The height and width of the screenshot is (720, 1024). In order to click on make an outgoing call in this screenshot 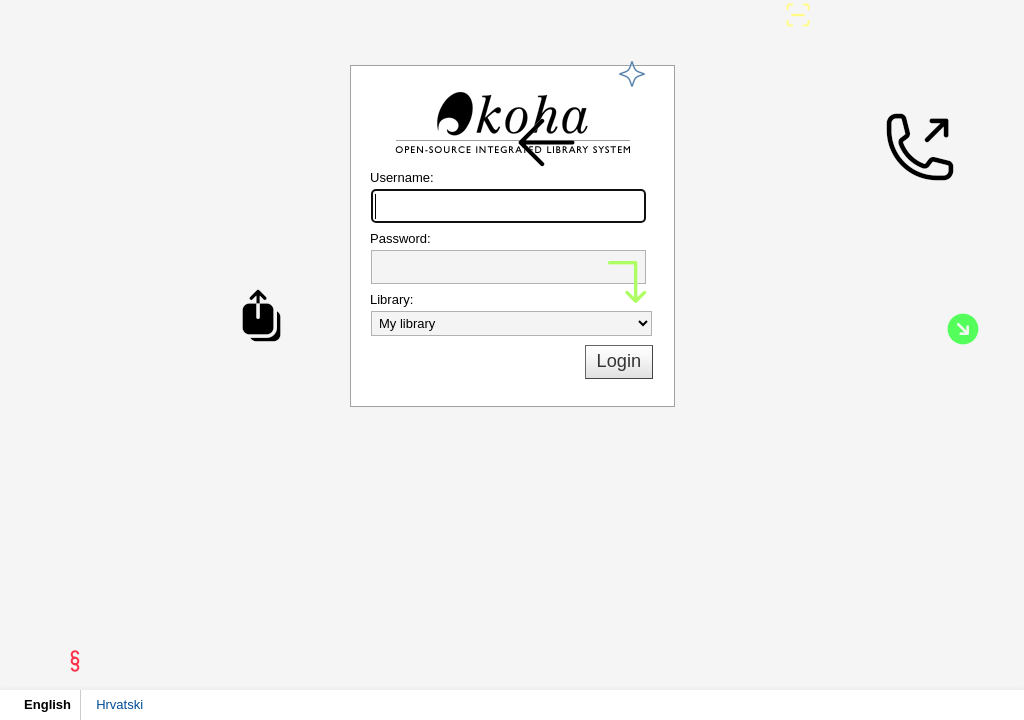, I will do `click(920, 147)`.